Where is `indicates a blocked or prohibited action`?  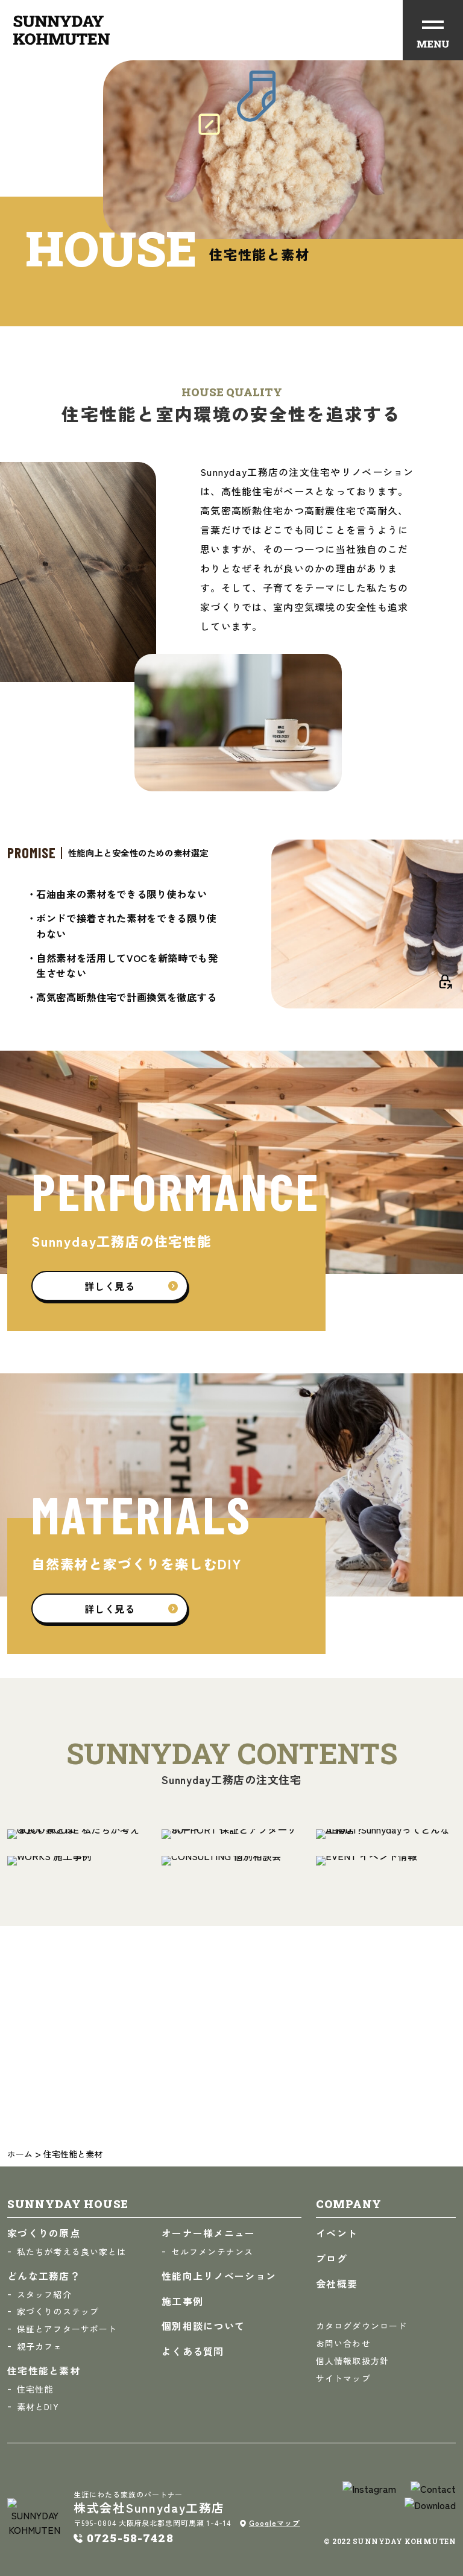 indicates a blocked or prohibited action is located at coordinates (209, 124).